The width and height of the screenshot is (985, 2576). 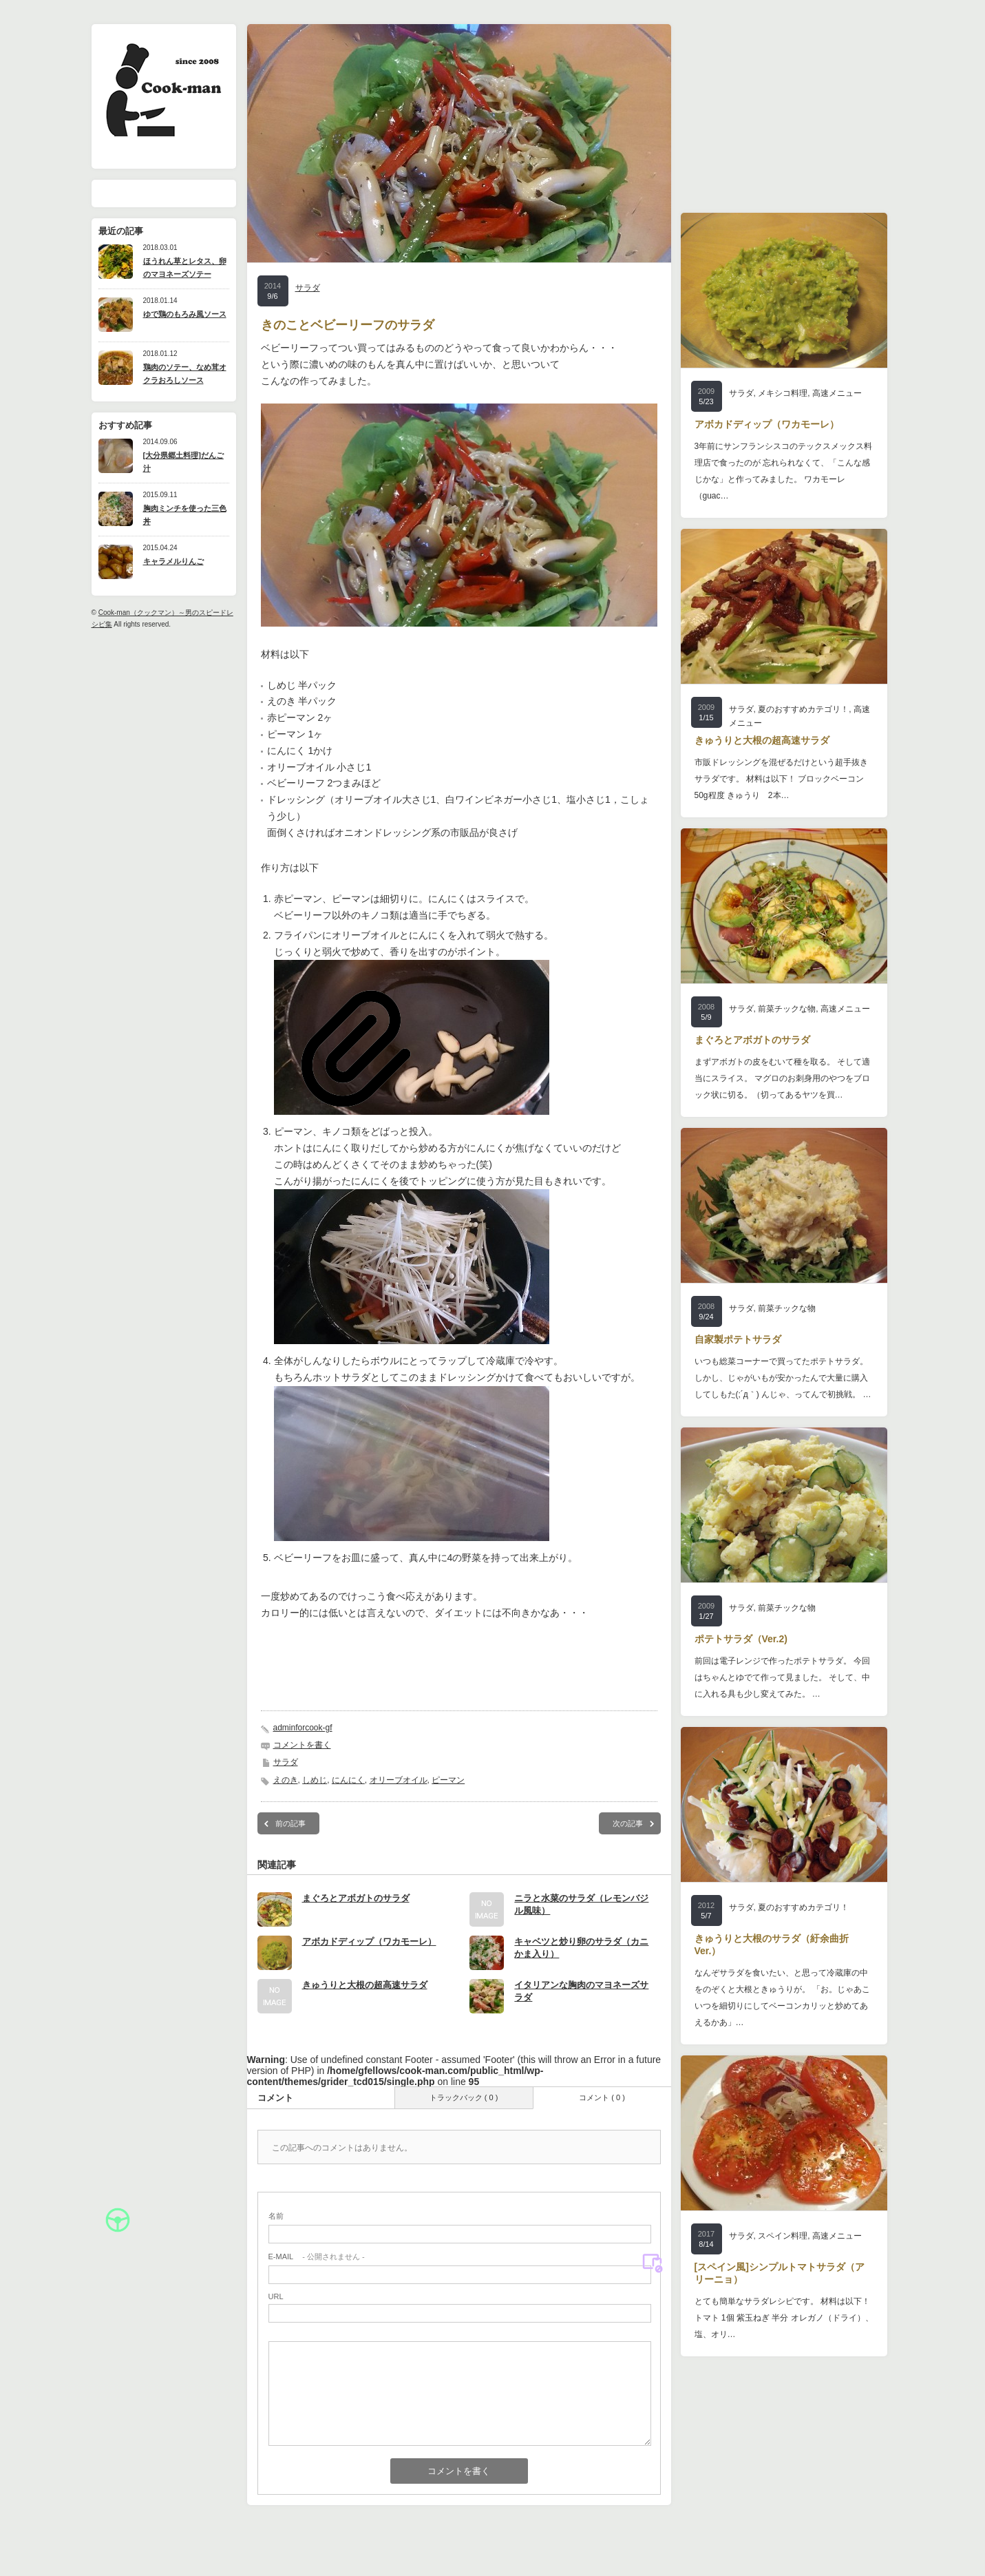 I want to click on access vehicle or driving controls, so click(x=118, y=2220).